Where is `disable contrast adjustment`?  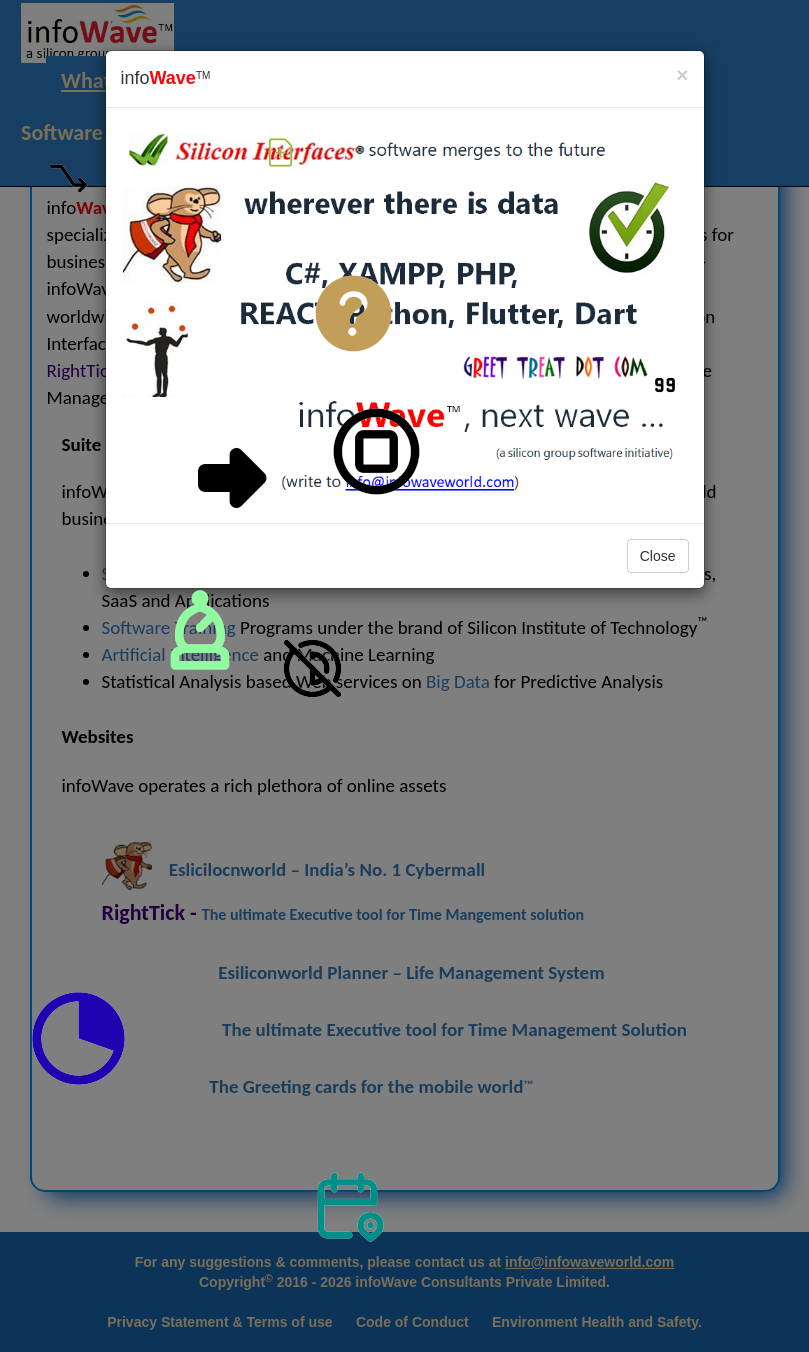 disable contrast adjustment is located at coordinates (312, 668).